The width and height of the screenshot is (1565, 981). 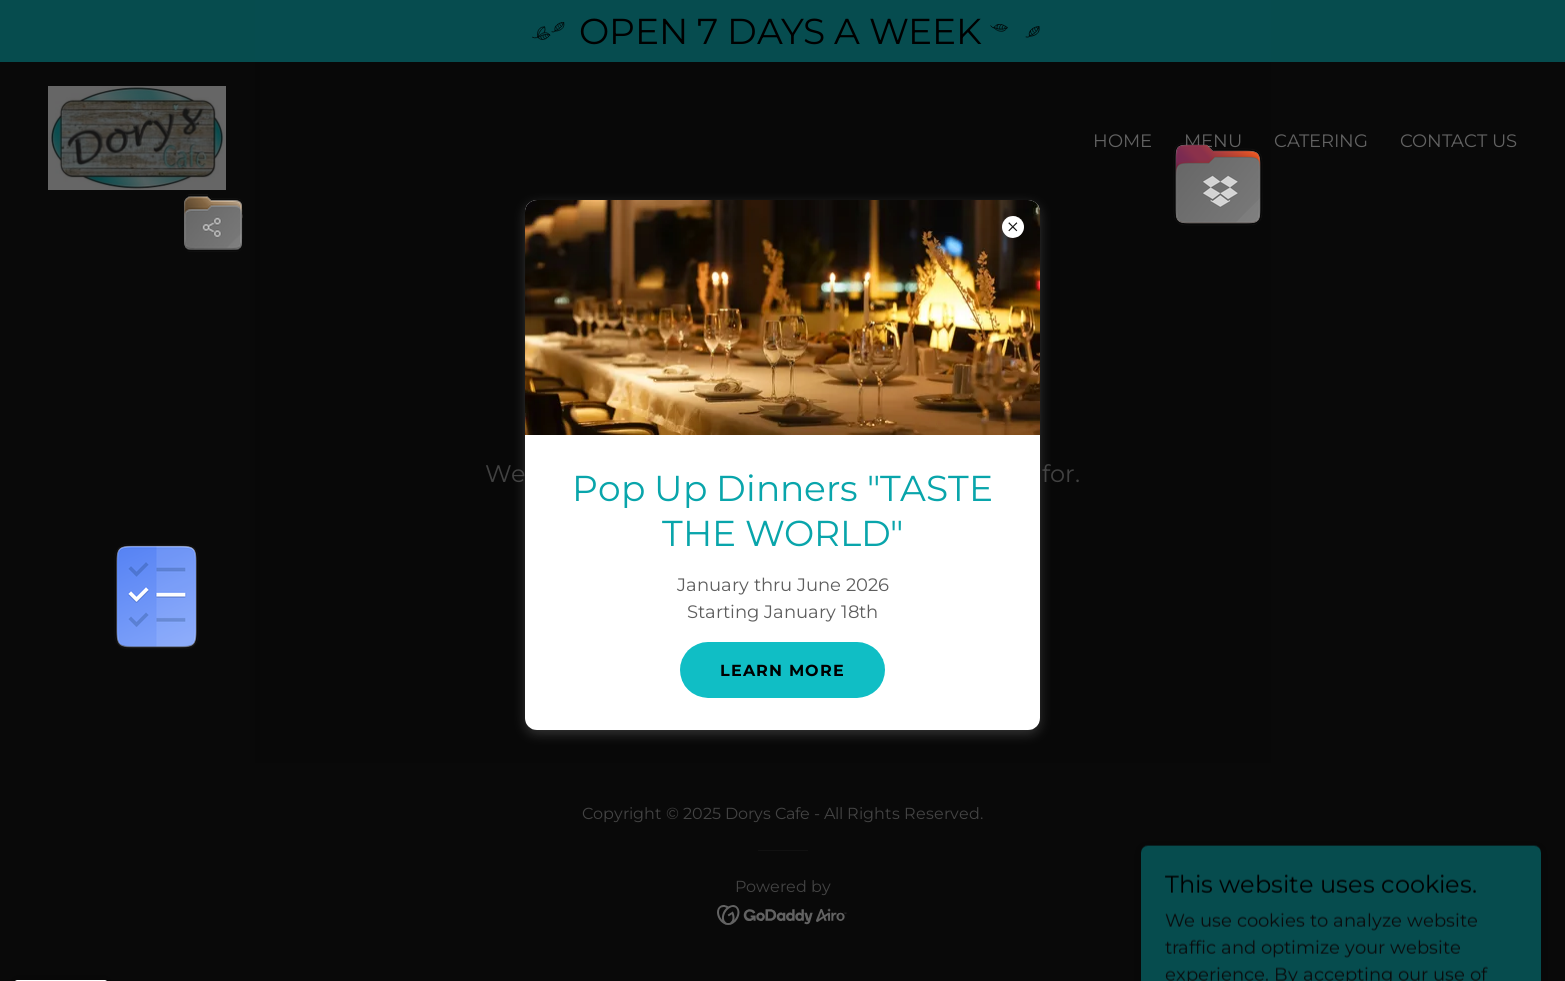 I want to click on open your public shared folder, so click(x=213, y=223).